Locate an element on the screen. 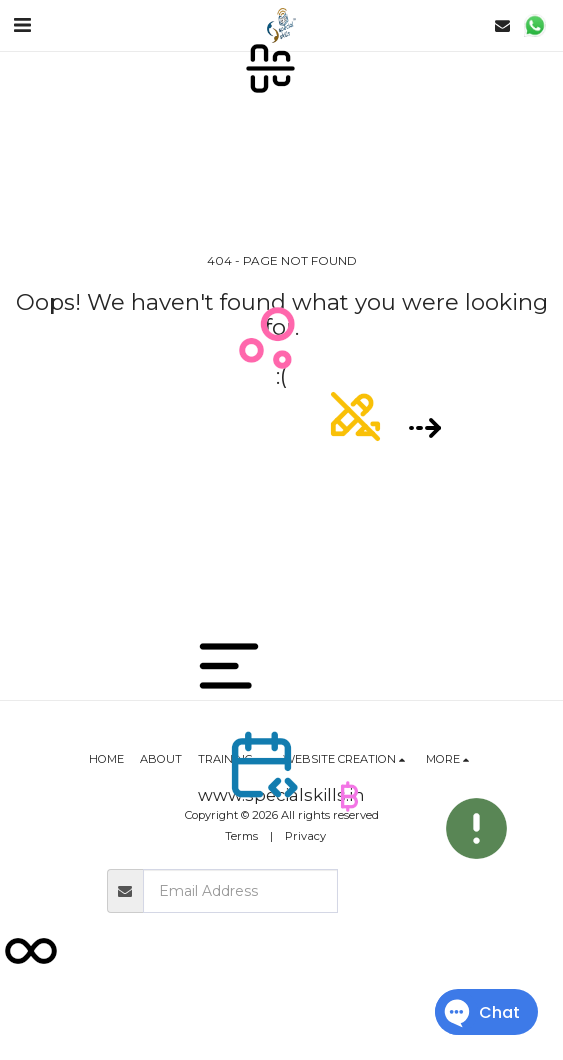  view bubble chart data visualization is located at coordinates (270, 338).